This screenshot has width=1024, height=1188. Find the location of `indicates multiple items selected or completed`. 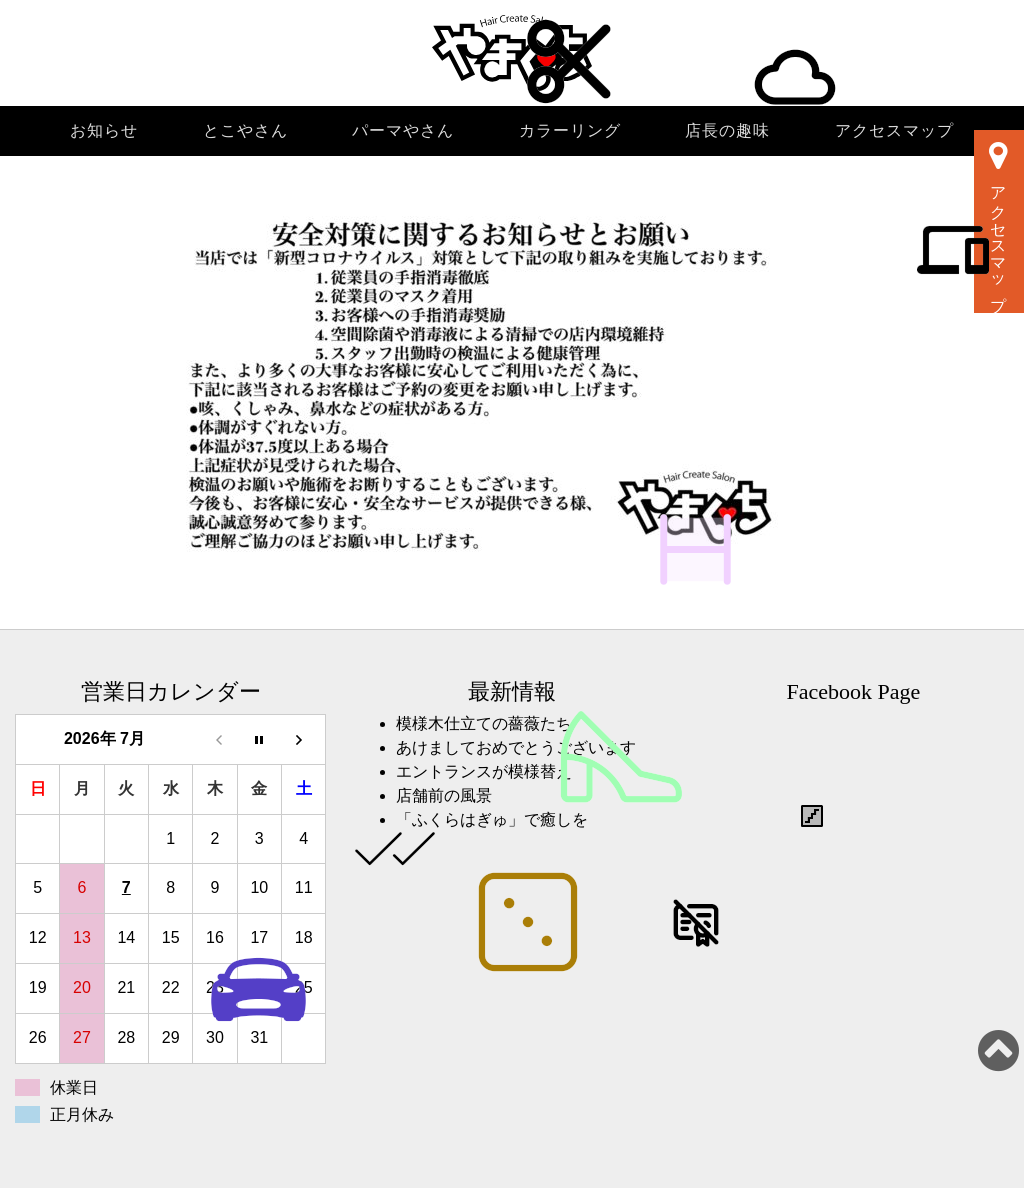

indicates multiple items selected or completed is located at coordinates (395, 850).